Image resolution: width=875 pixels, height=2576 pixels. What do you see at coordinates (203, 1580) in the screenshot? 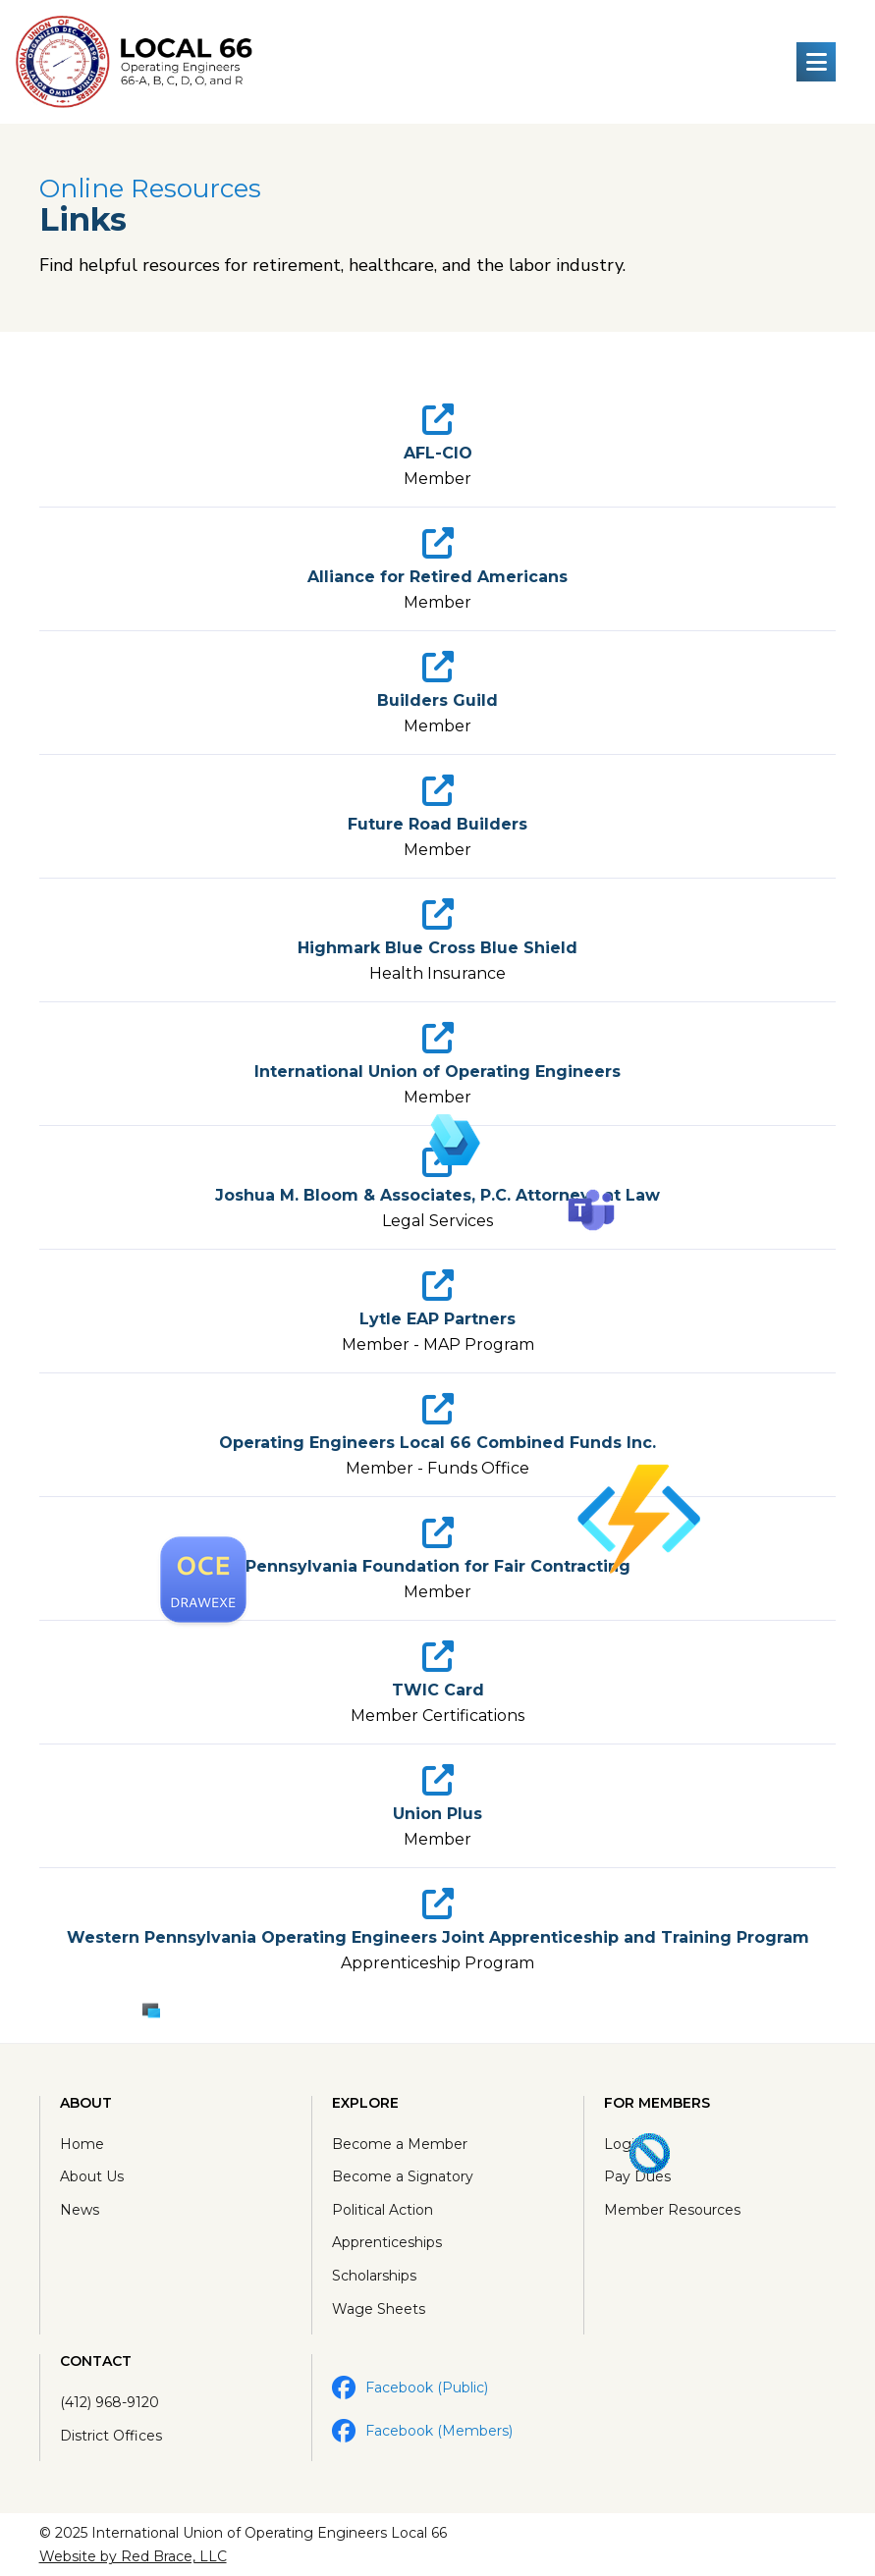
I see `open OCE DRAWEXE application` at bounding box center [203, 1580].